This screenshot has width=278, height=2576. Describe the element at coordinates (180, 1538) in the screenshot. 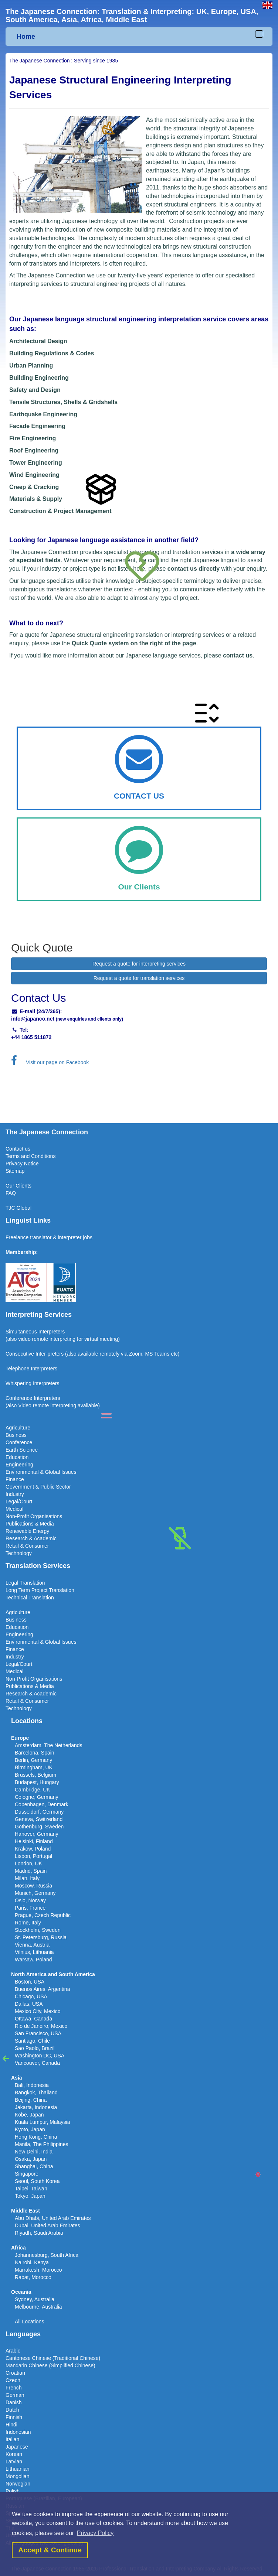

I see `indicates alcohol-free or no alcoholic beverages` at that location.